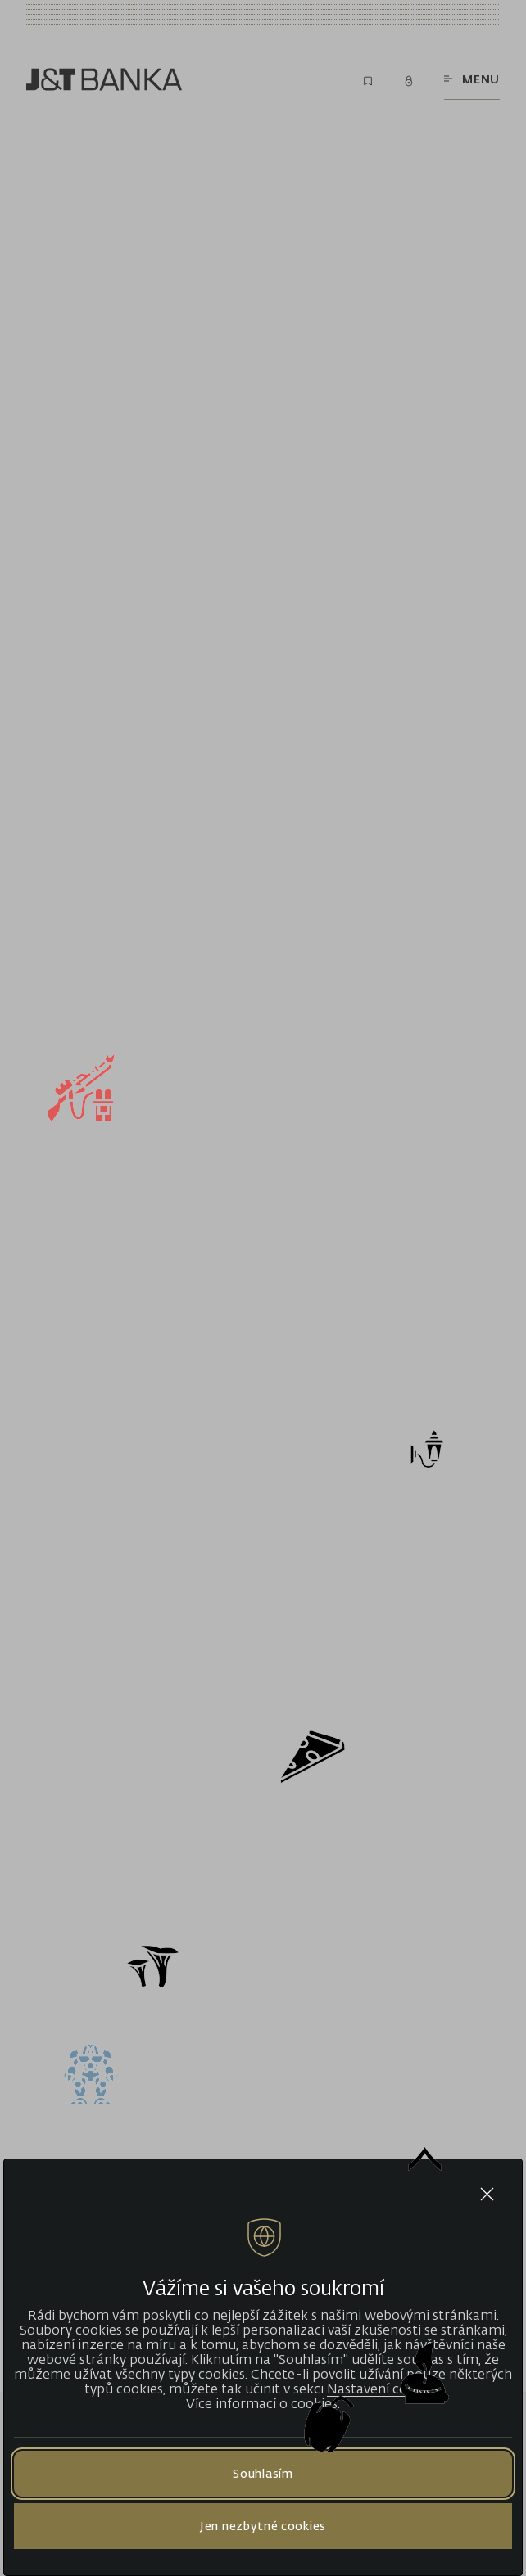  What do you see at coordinates (329, 2424) in the screenshot?
I see `select bell pepper ingredient in a cooking game` at bounding box center [329, 2424].